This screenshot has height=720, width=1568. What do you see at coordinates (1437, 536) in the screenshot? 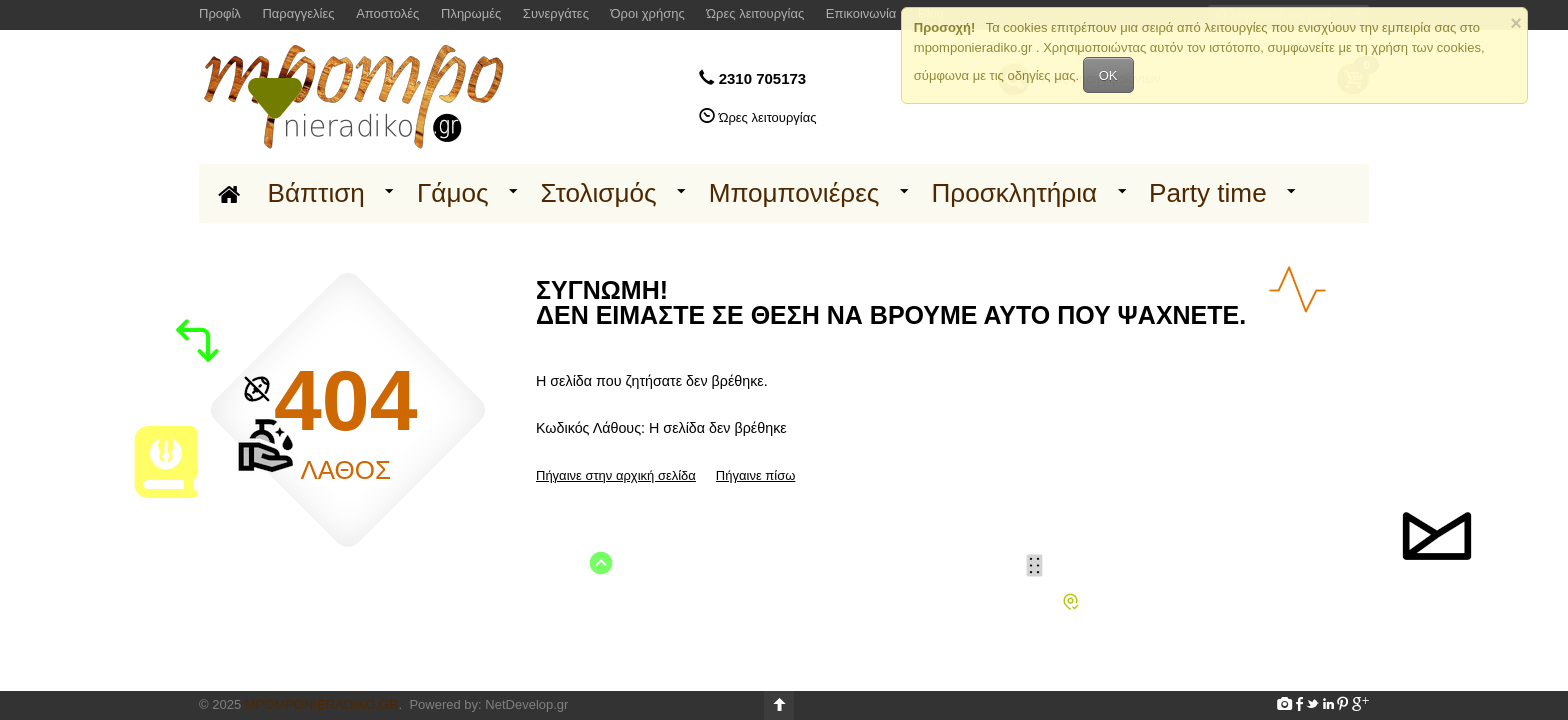
I see `campaign monitor logo` at bounding box center [1437, 536].